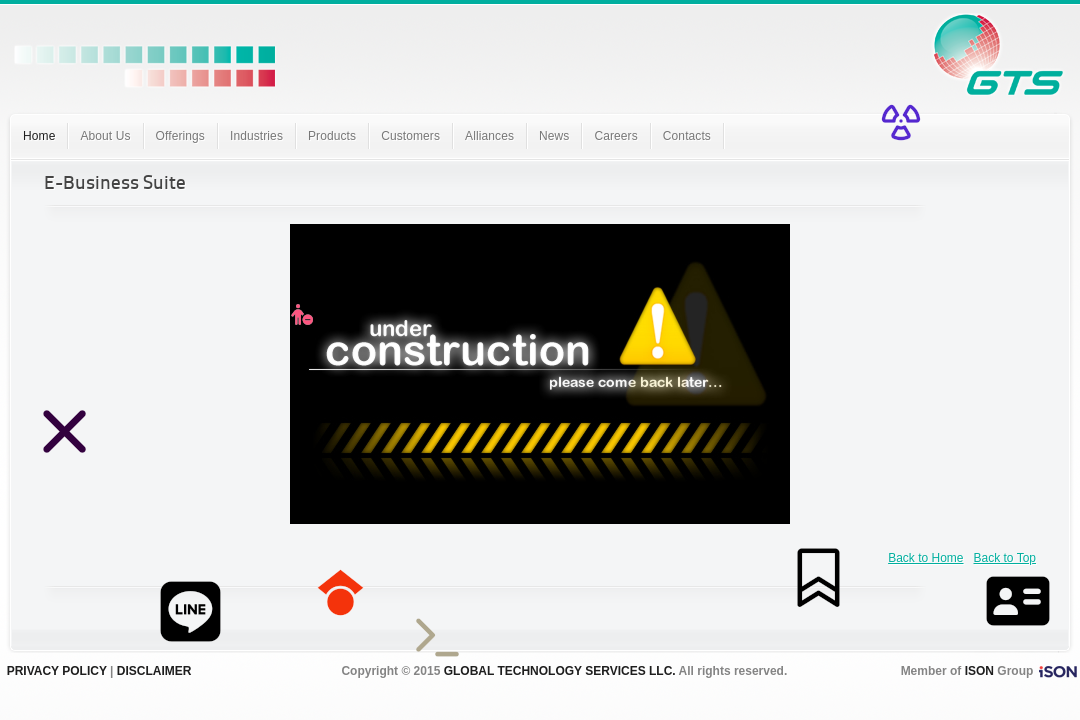 Image resolution: width=1080 pixels, height=720 pixels. Describe the element at coordinates (340, 592) in the screenshot. I see `link to google scholar profile` at that location.